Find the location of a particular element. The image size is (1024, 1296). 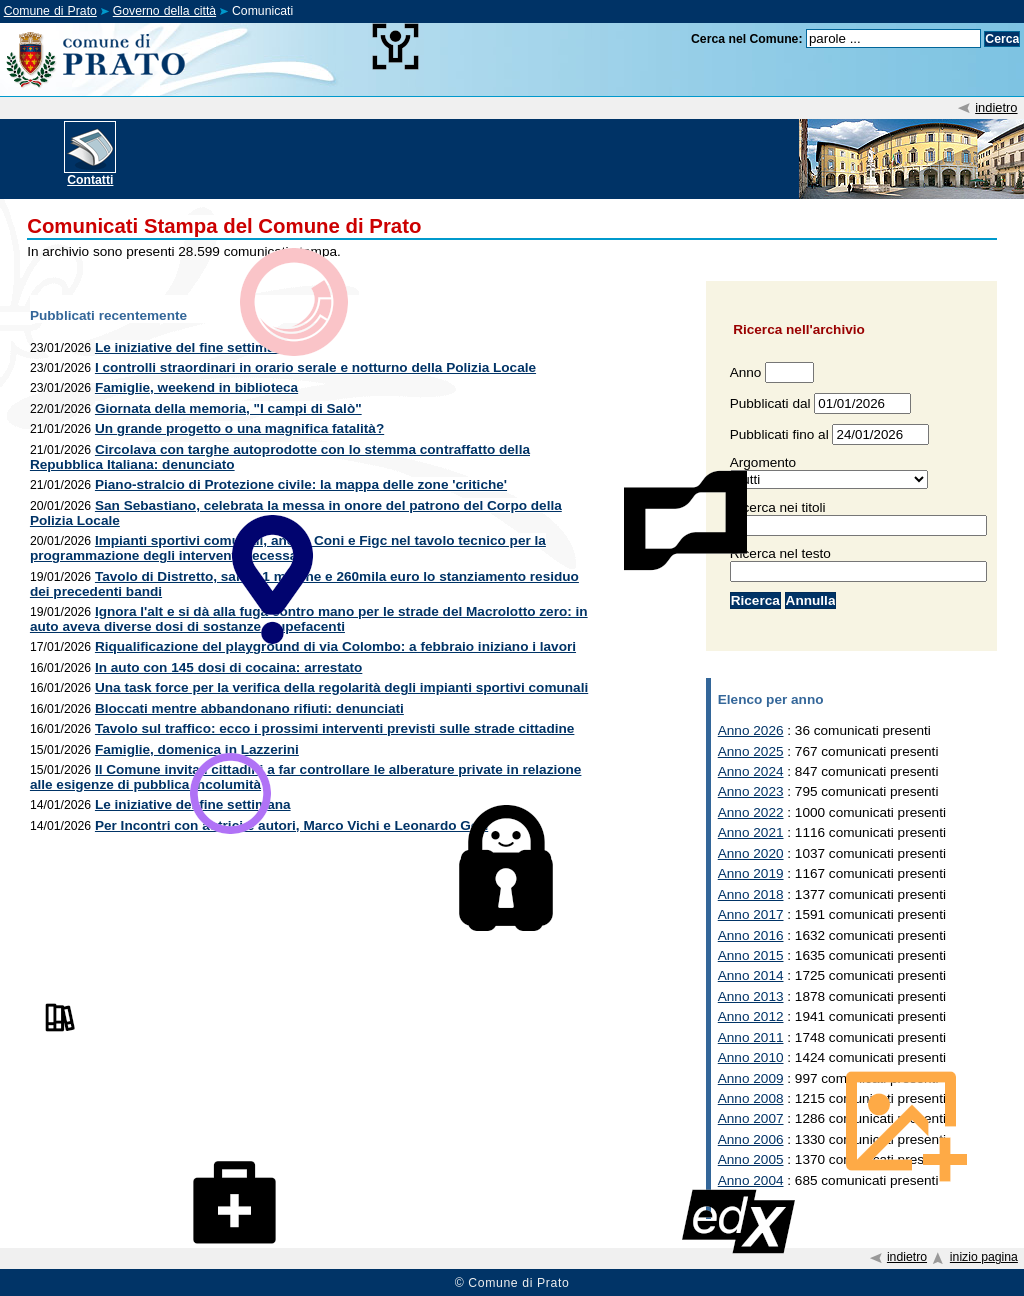

sourcehut logo - link to sourcehut code hosting platform is located at coordinates (230, 793).